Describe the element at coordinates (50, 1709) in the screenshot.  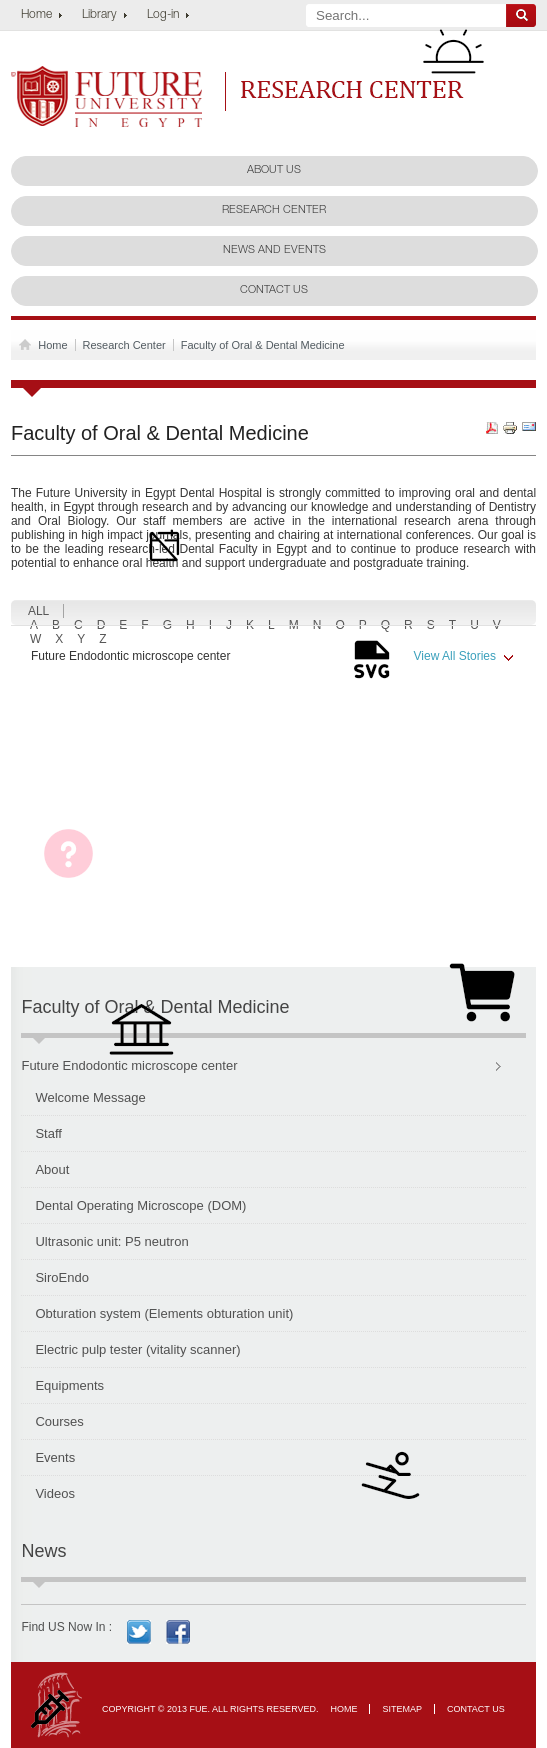
I see `access medical or health information` at that location.